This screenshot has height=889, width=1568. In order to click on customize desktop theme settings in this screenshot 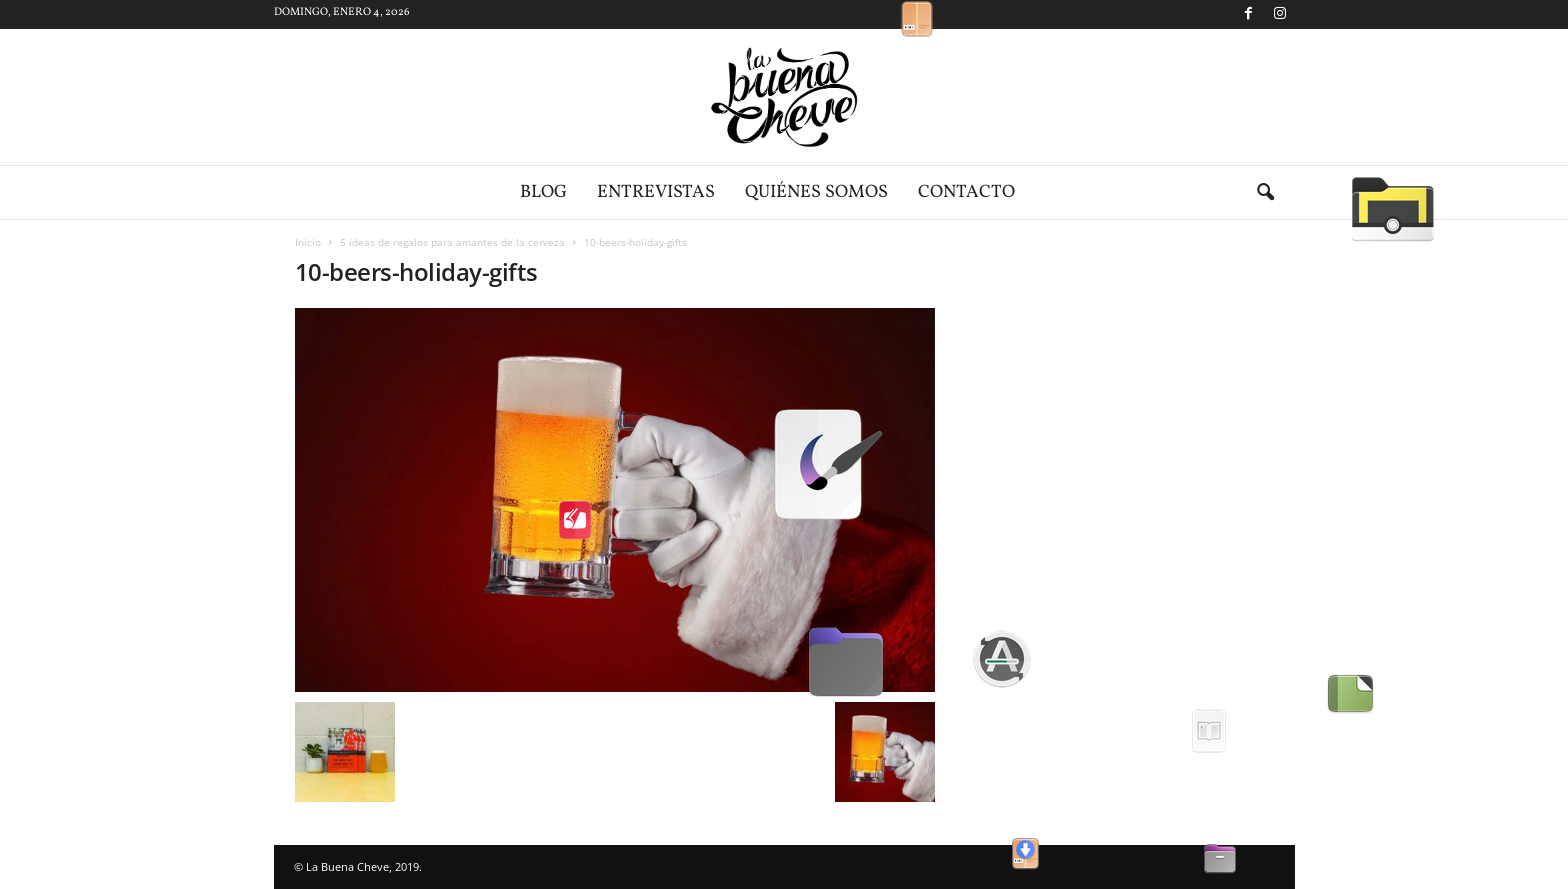, I will do `click(1350, 693)`.